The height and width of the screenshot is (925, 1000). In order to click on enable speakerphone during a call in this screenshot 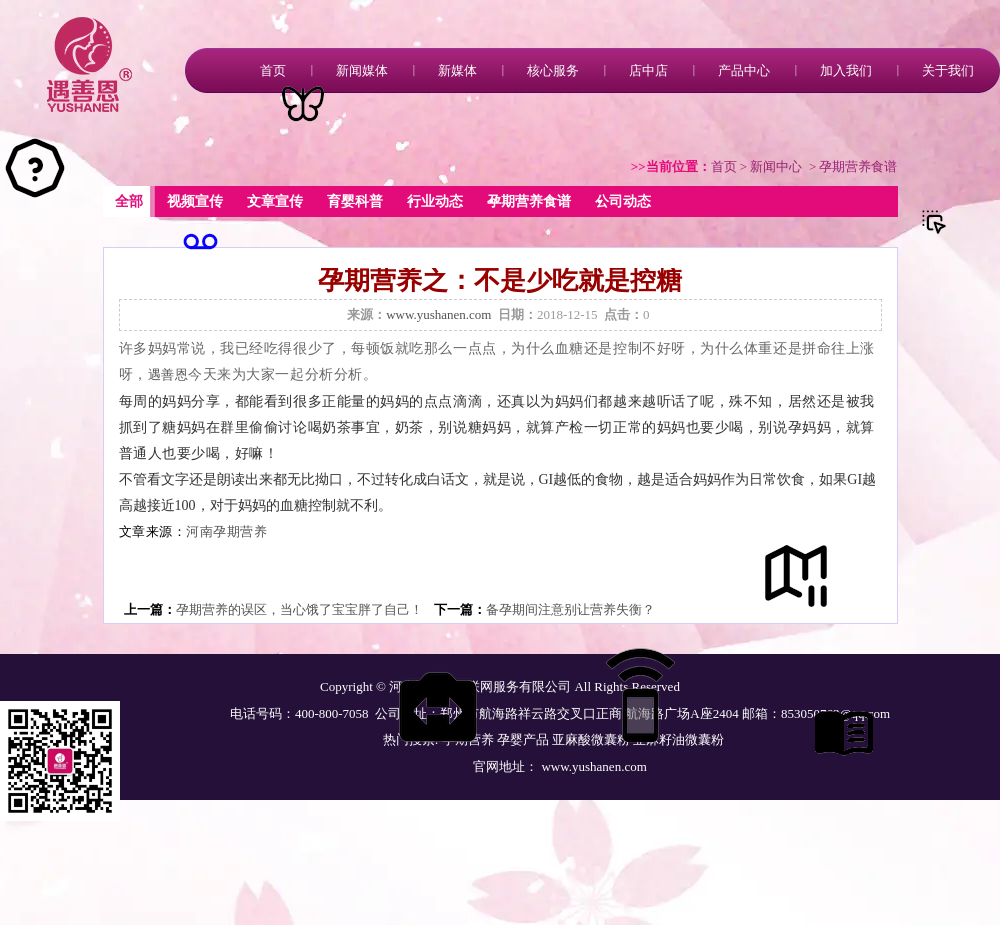, I will do `click(640, 697)`.